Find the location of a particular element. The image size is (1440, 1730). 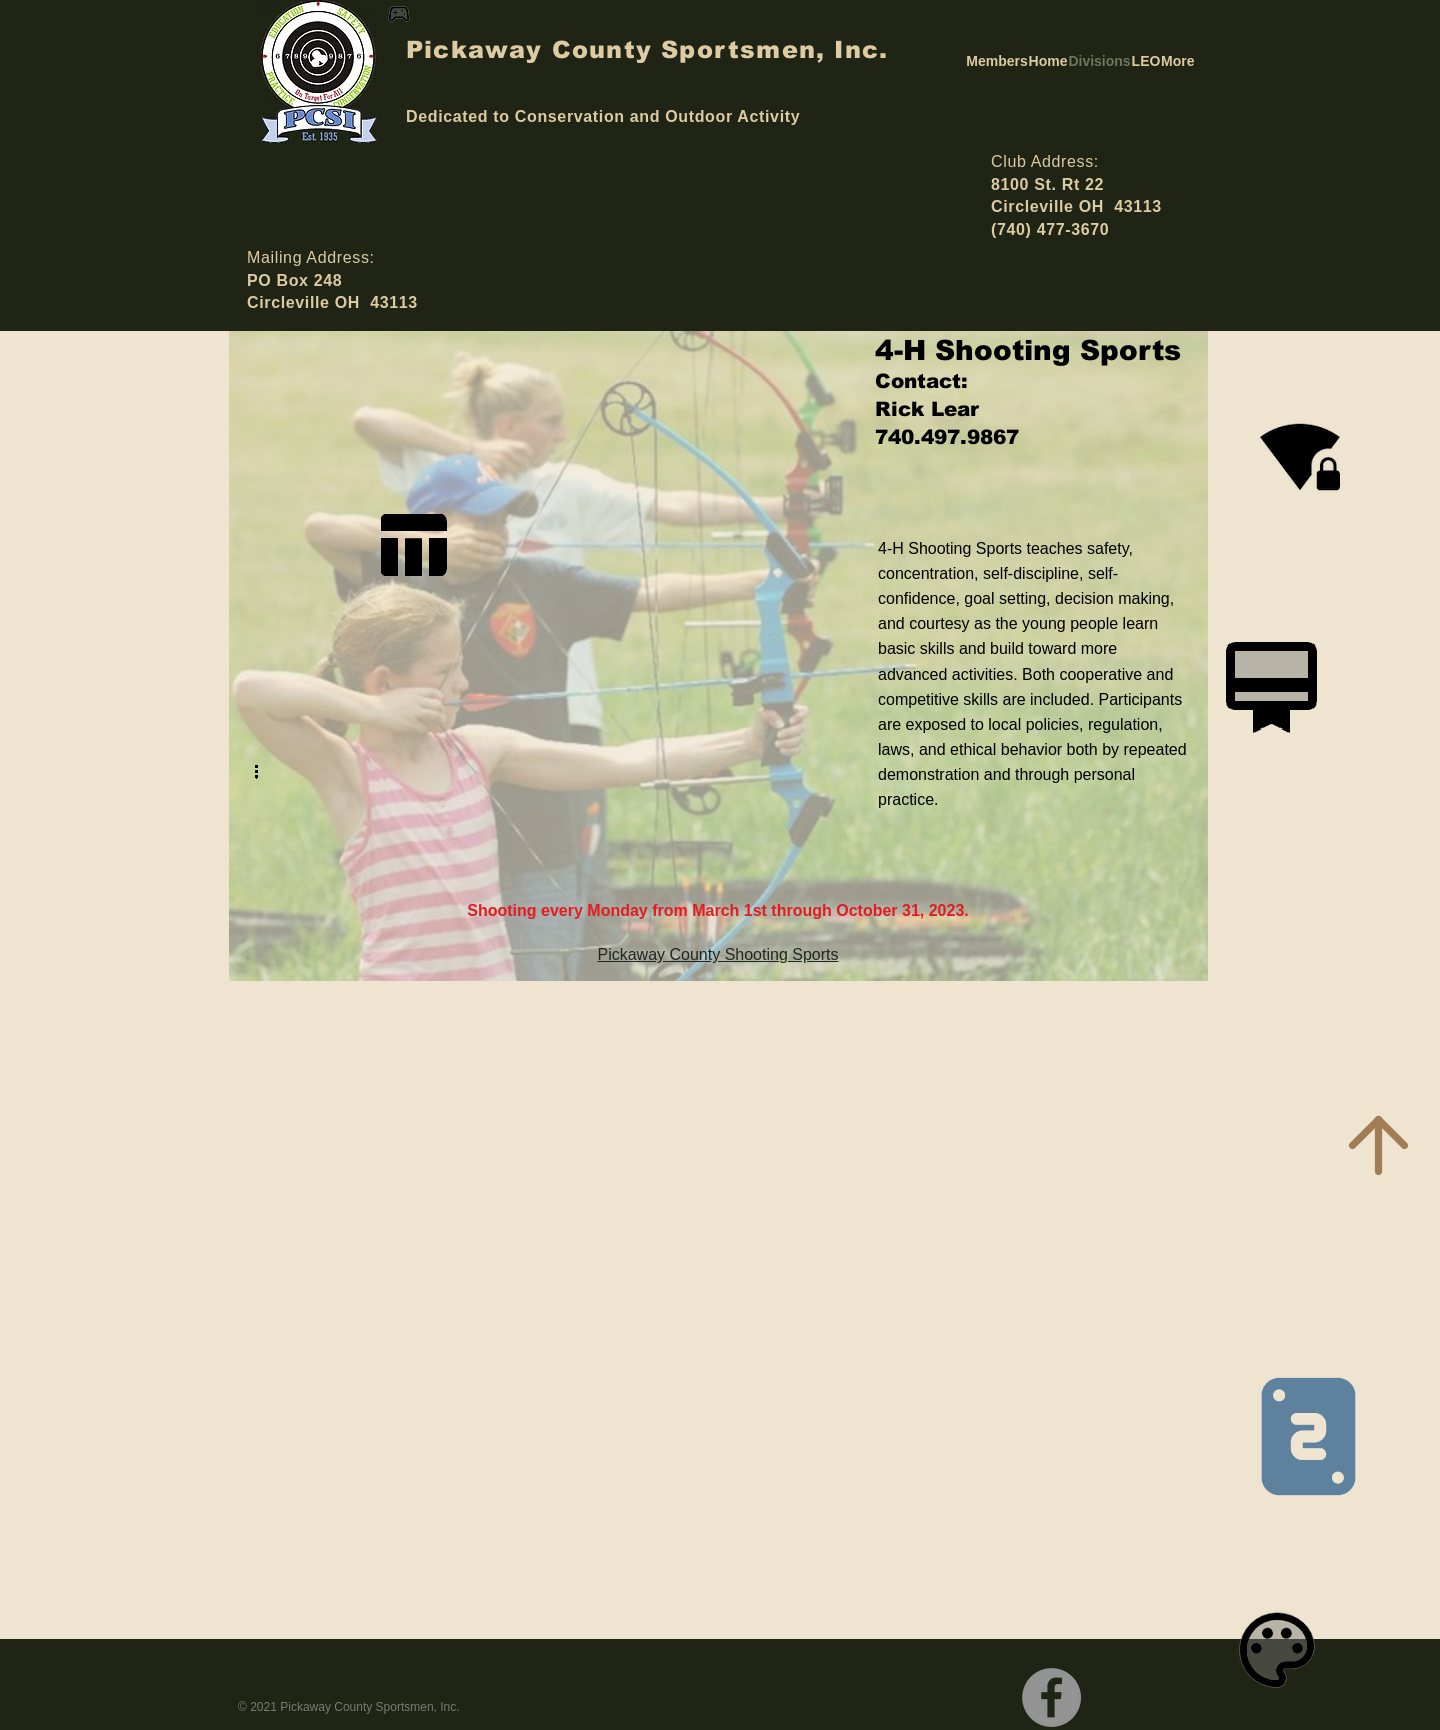

view membership card details is located at coordinates (1271, 687).